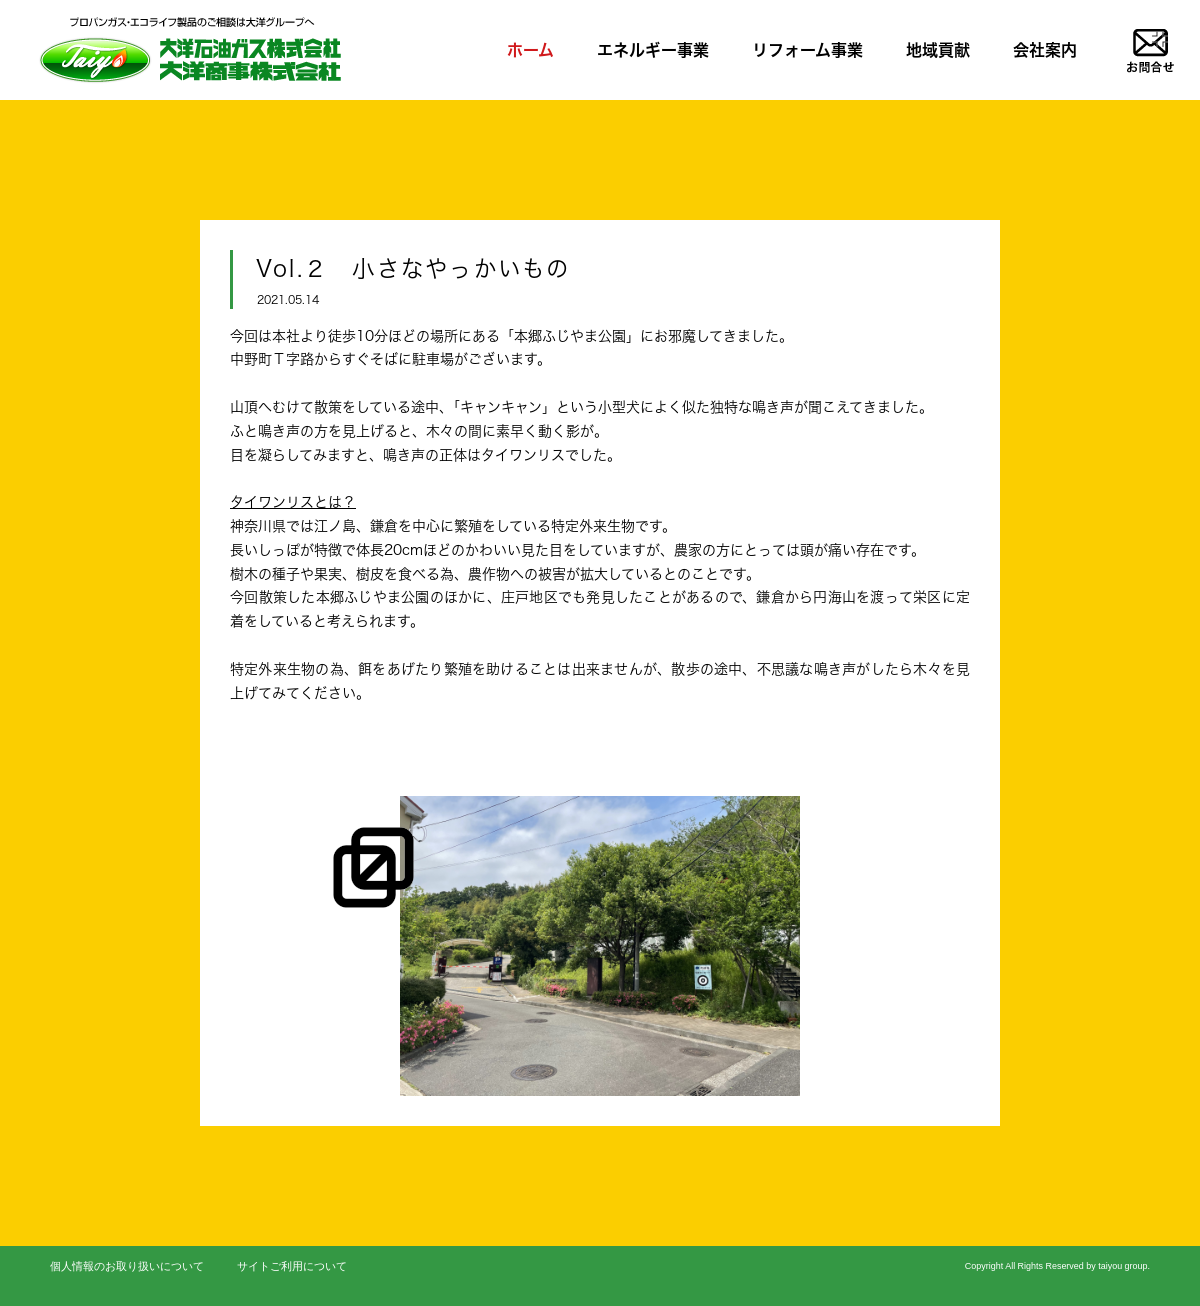 The height and width of the screenshot is (1306, 1200). What do you see at coordinates (373, 867) in the screenshot?
I see `view overlapping or intersecting layers` at bounding box center [373, 867].